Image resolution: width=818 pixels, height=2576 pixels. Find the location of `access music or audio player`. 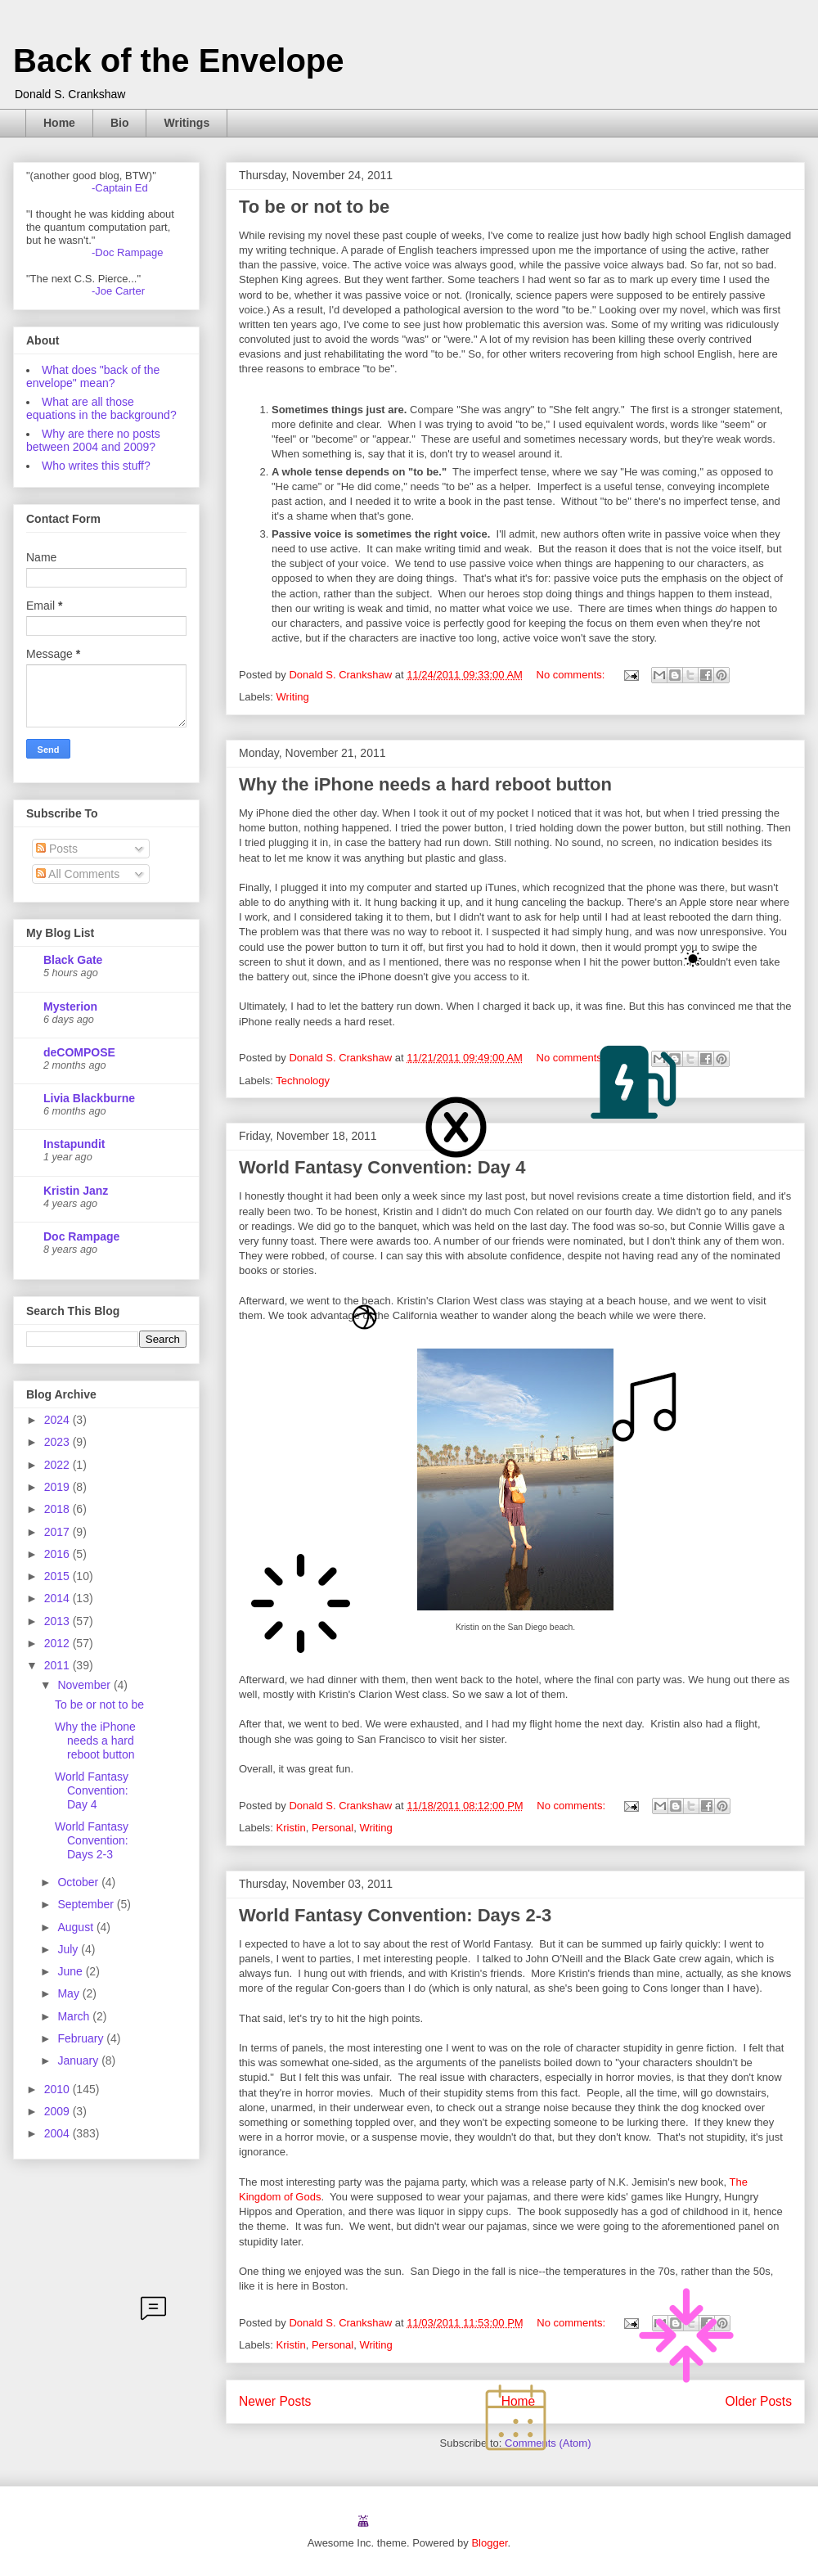

access music or audio player is located at coordinates (648, 1408).